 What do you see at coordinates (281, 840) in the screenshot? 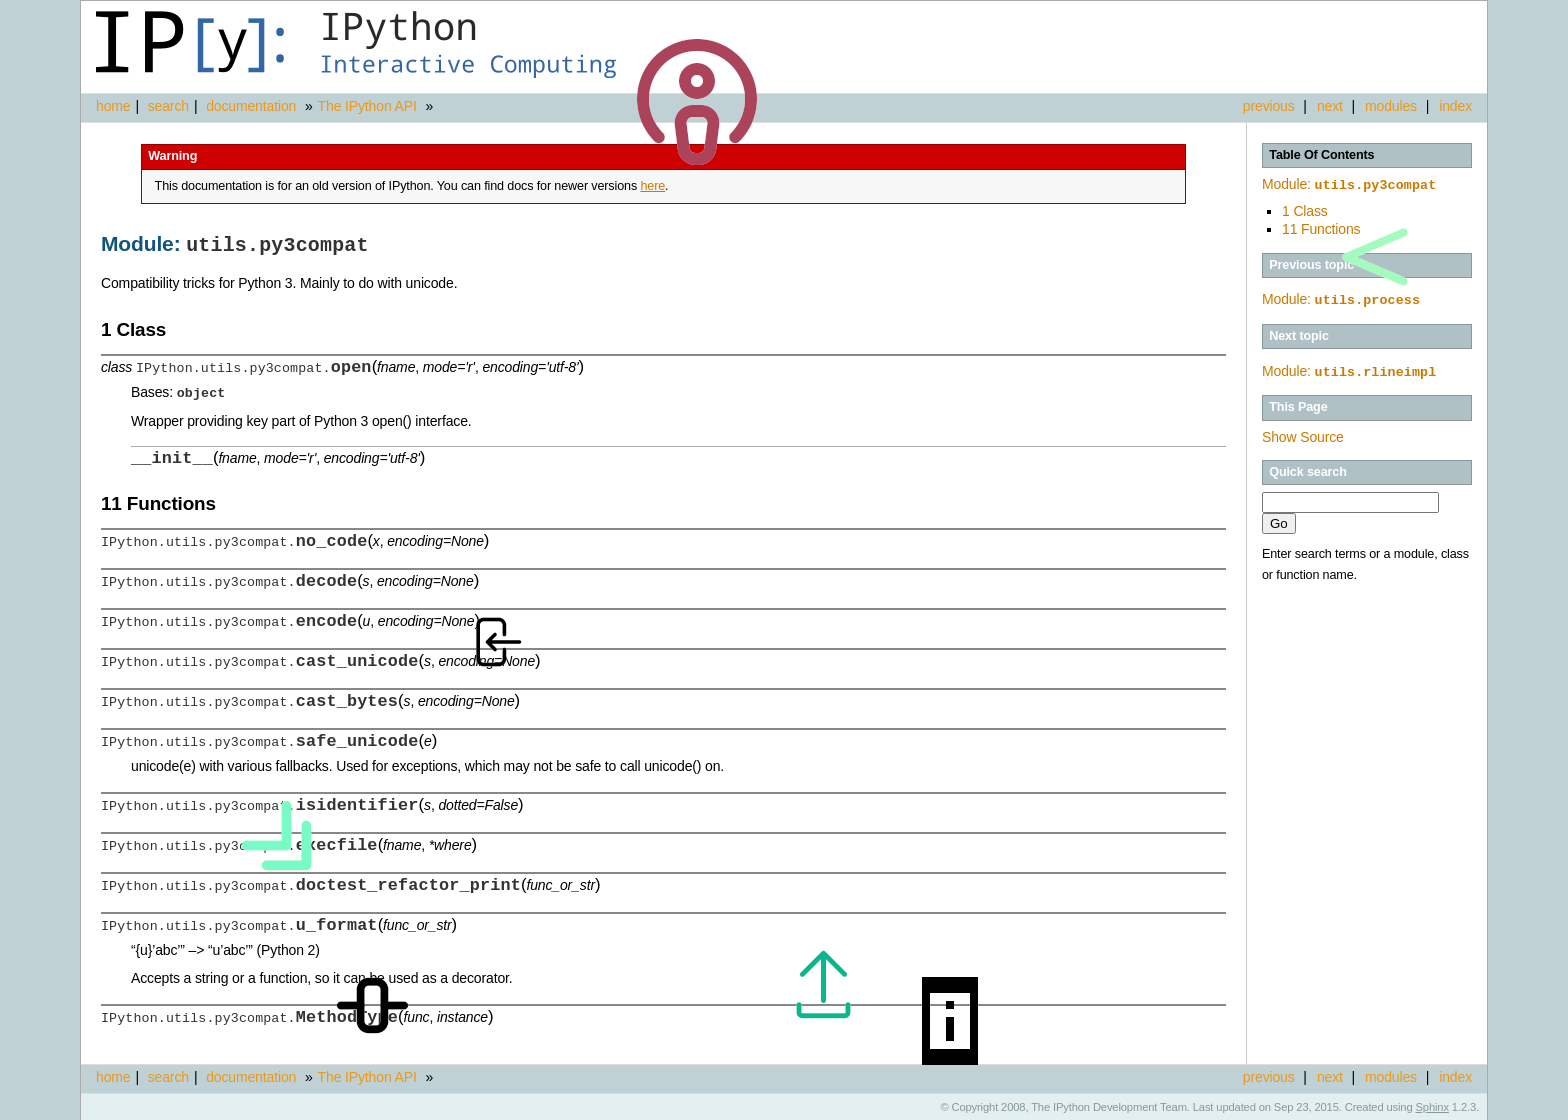
I see `move or resize toward bottom-right corner` at bounding box center [281, 840].